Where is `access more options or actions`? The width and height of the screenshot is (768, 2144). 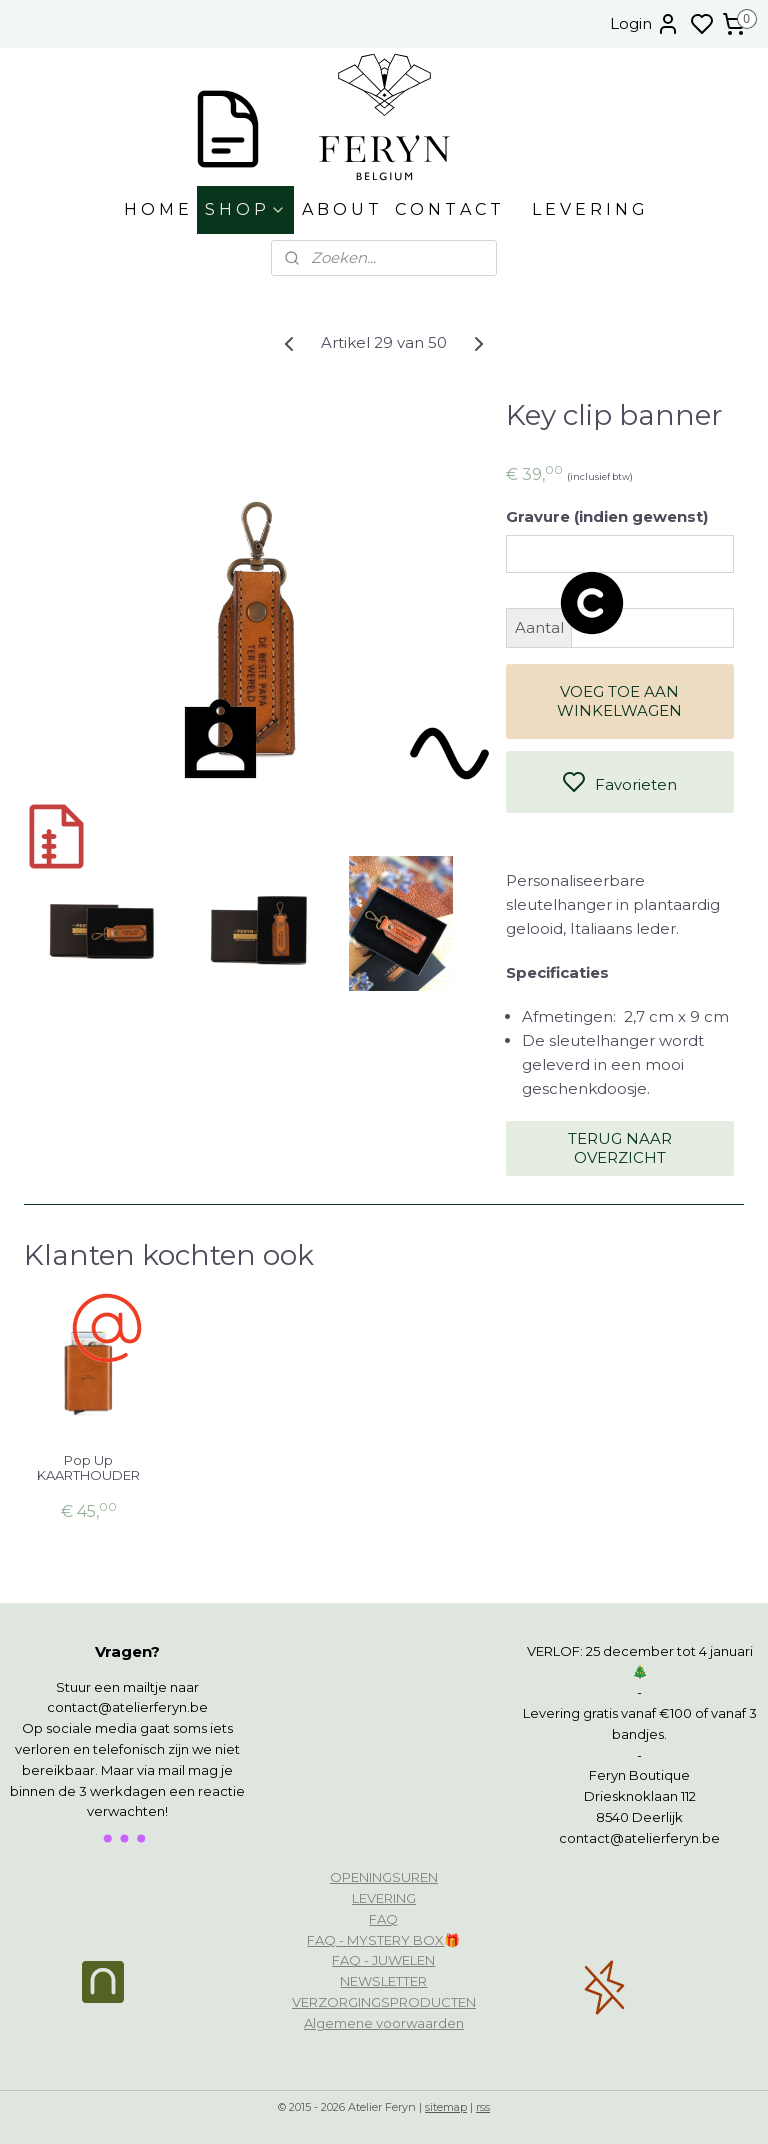 access more options or actions is located at coordinates (124, 1838).